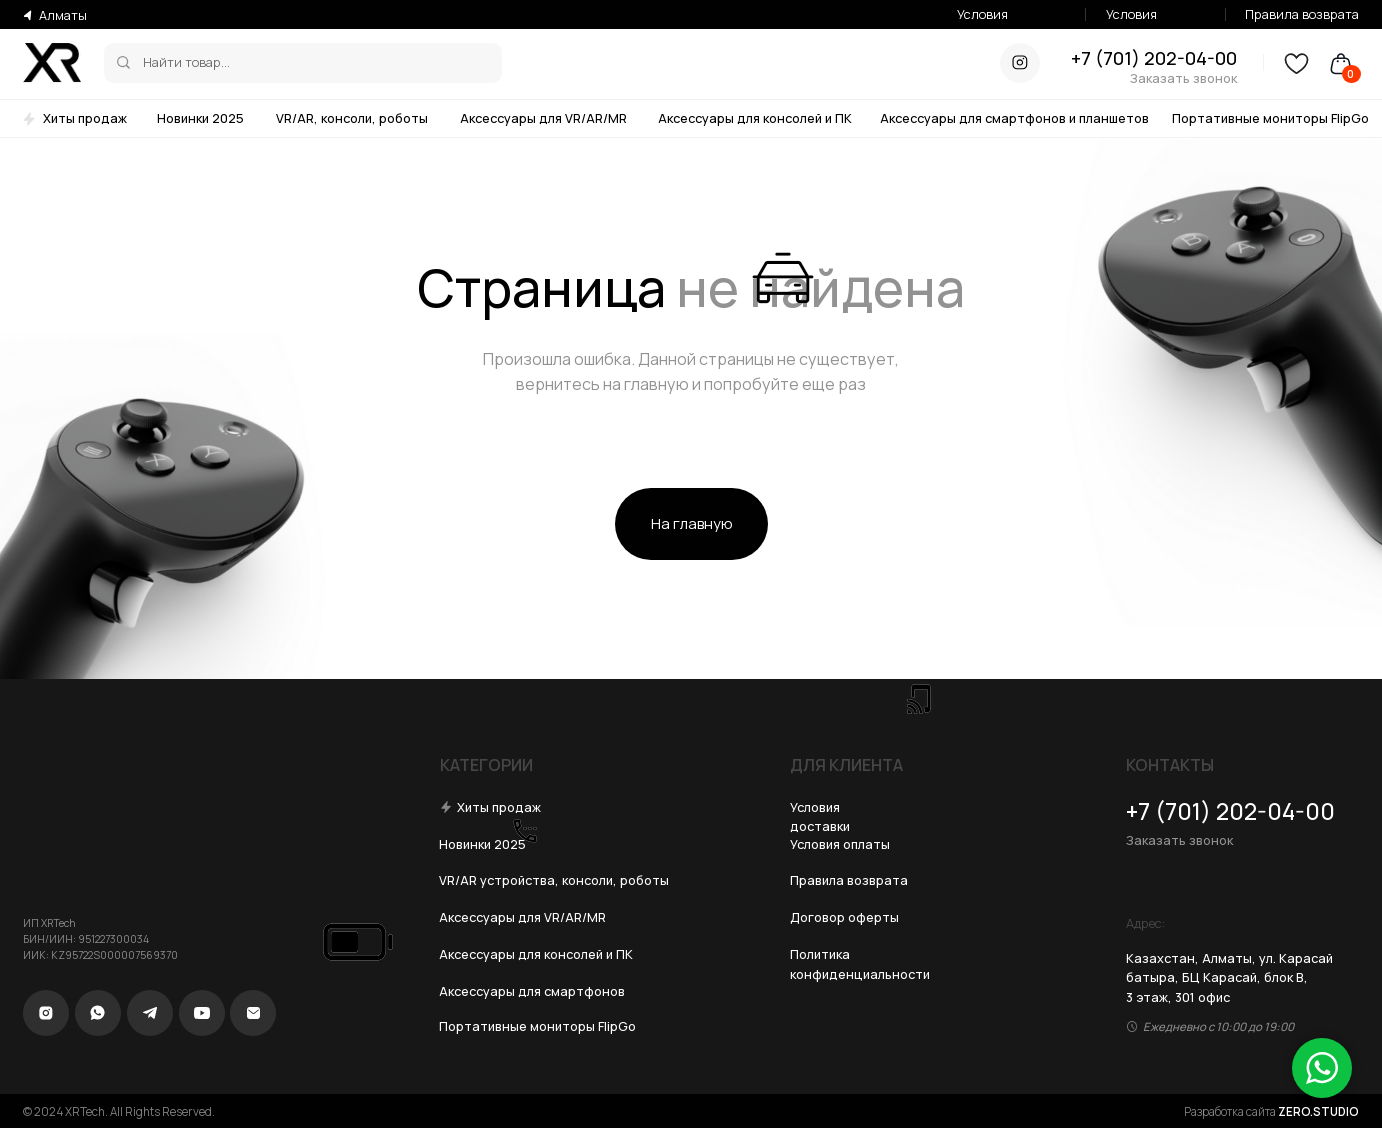 Image resolution: width=1382 pixels, height=1128 pixels. I want to click on access phone or call settings, so click(525, 831).